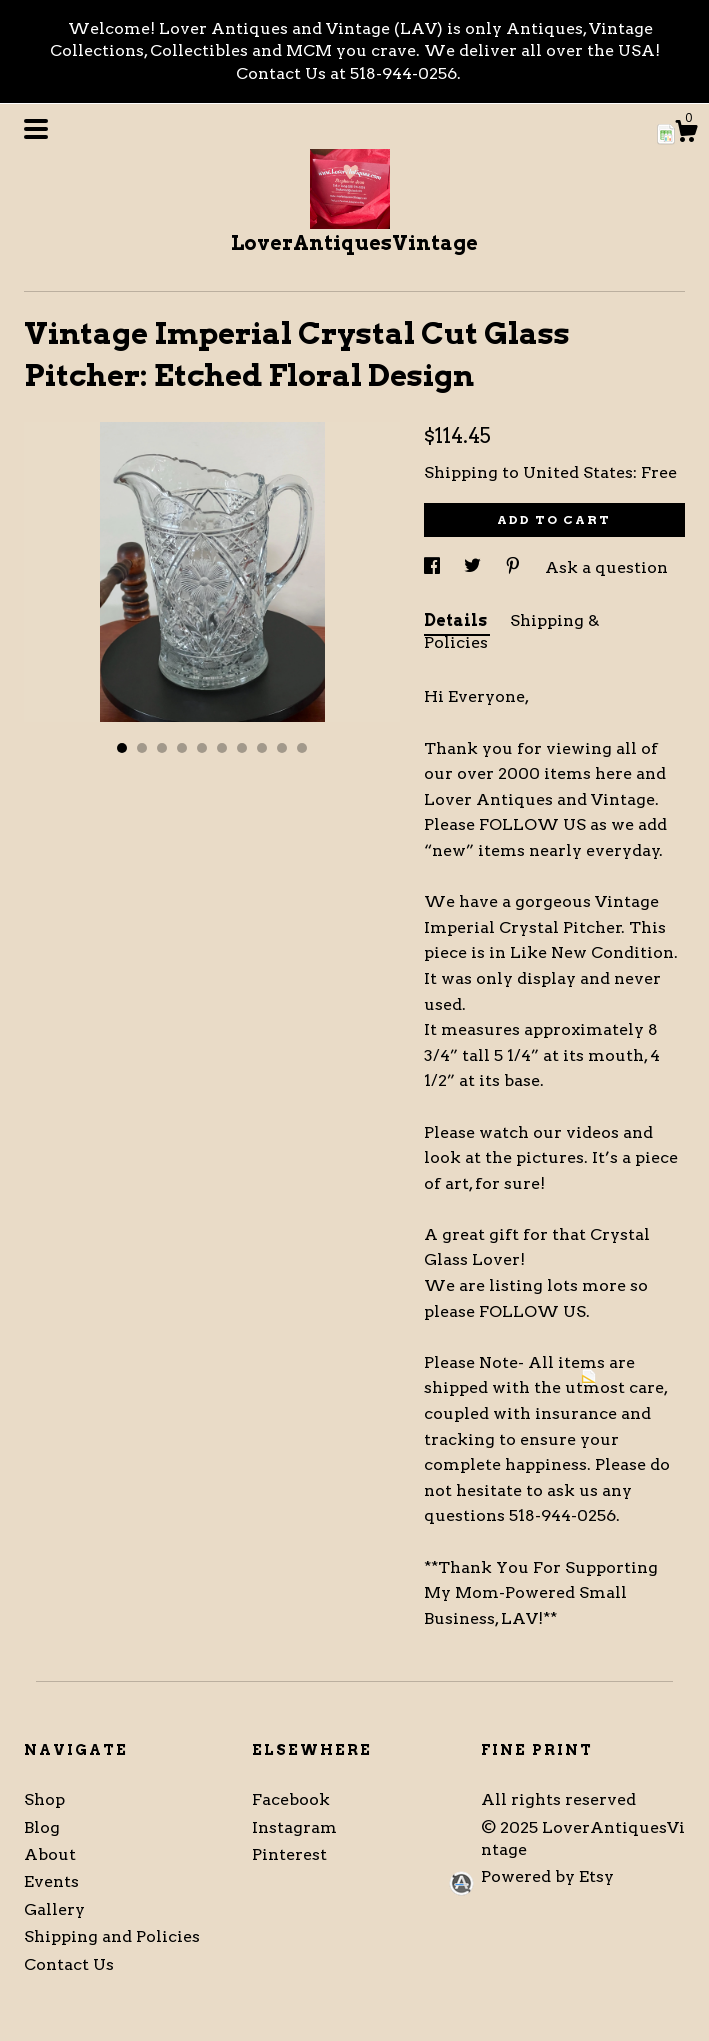  I want to click on open a spreadsheet file, so click(666, 134).